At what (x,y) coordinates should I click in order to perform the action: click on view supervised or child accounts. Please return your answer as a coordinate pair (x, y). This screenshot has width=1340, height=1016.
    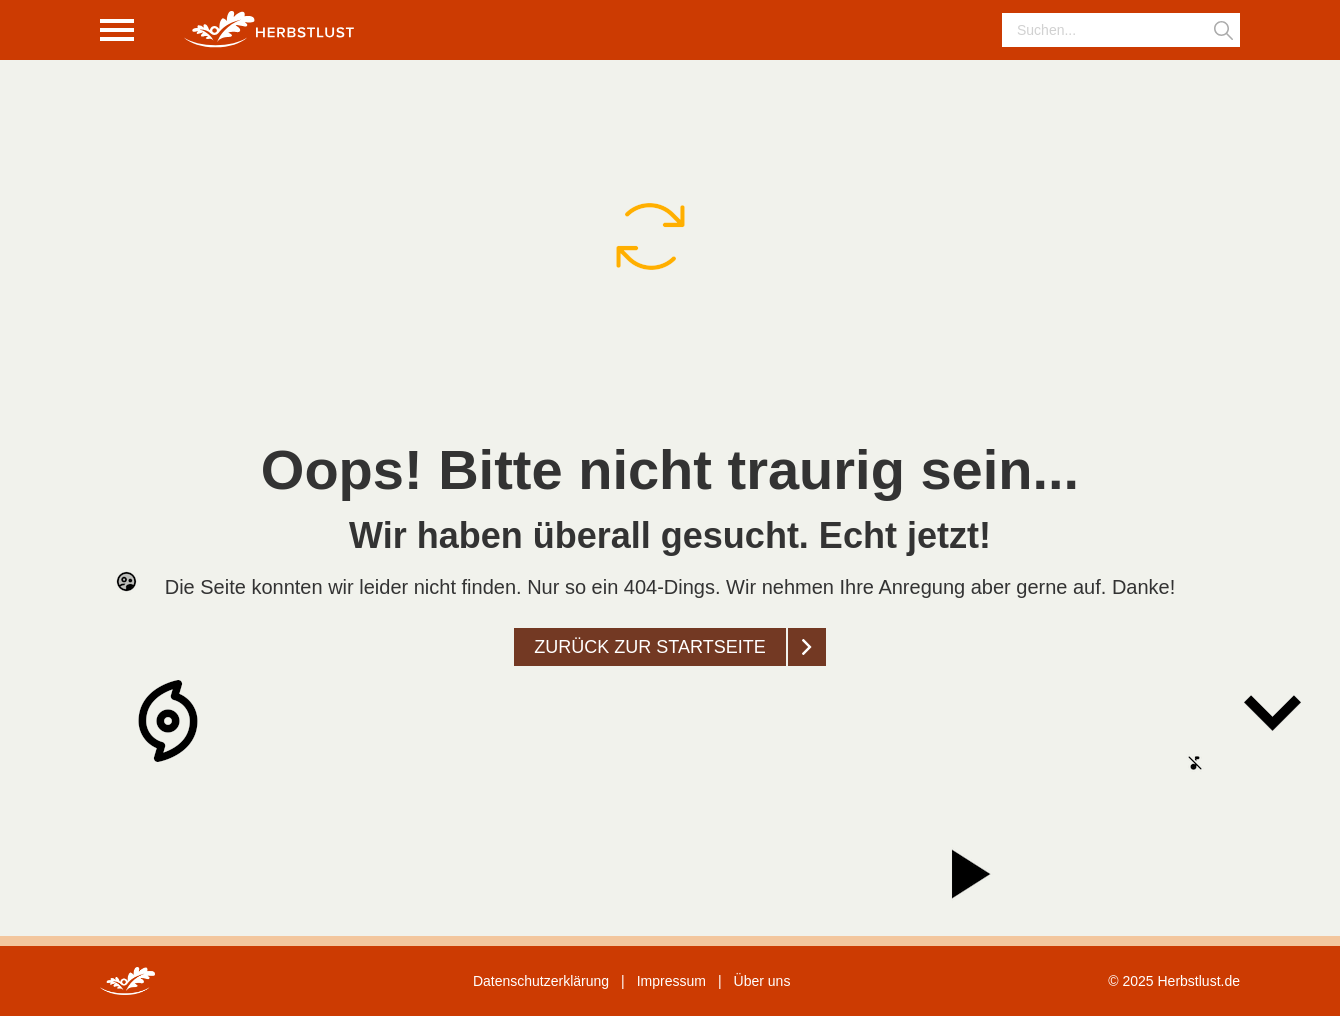
    Looking at the image, I should click on (126, 581).